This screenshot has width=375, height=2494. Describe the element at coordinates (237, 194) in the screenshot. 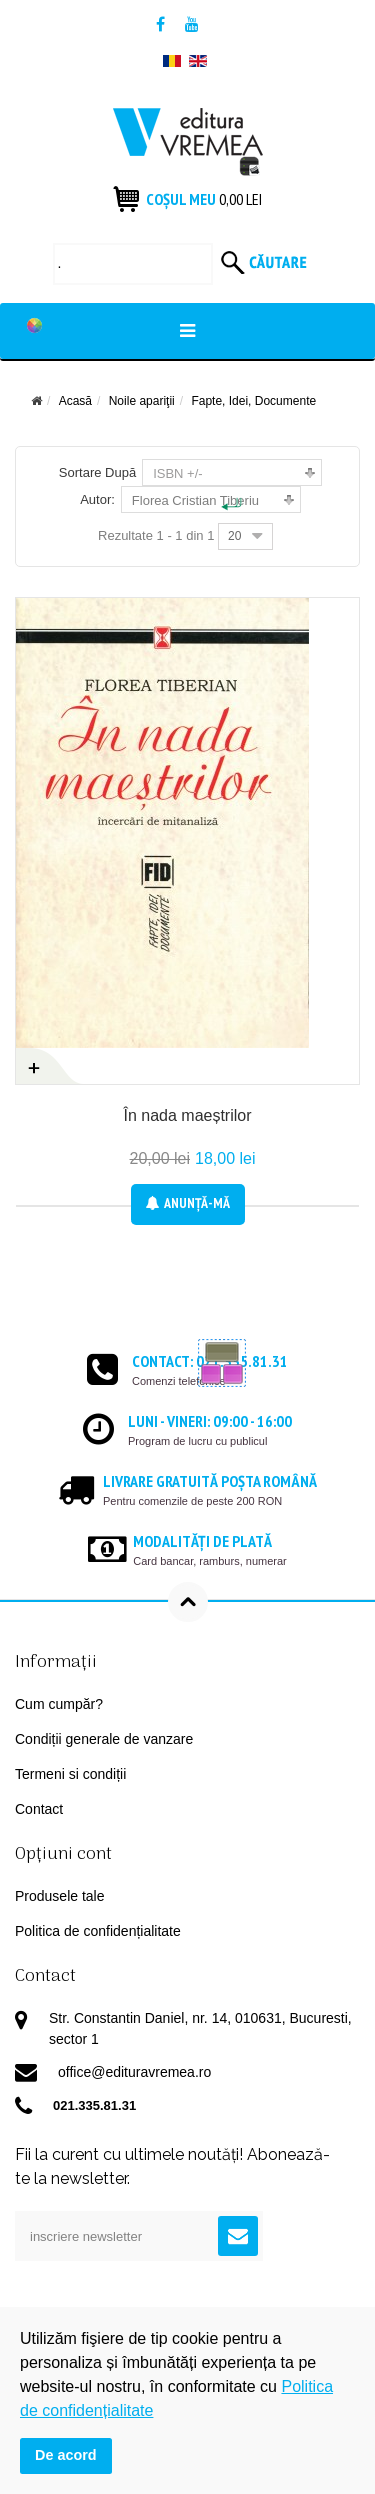

I see `bluetooth device or connection indicator` at that location.